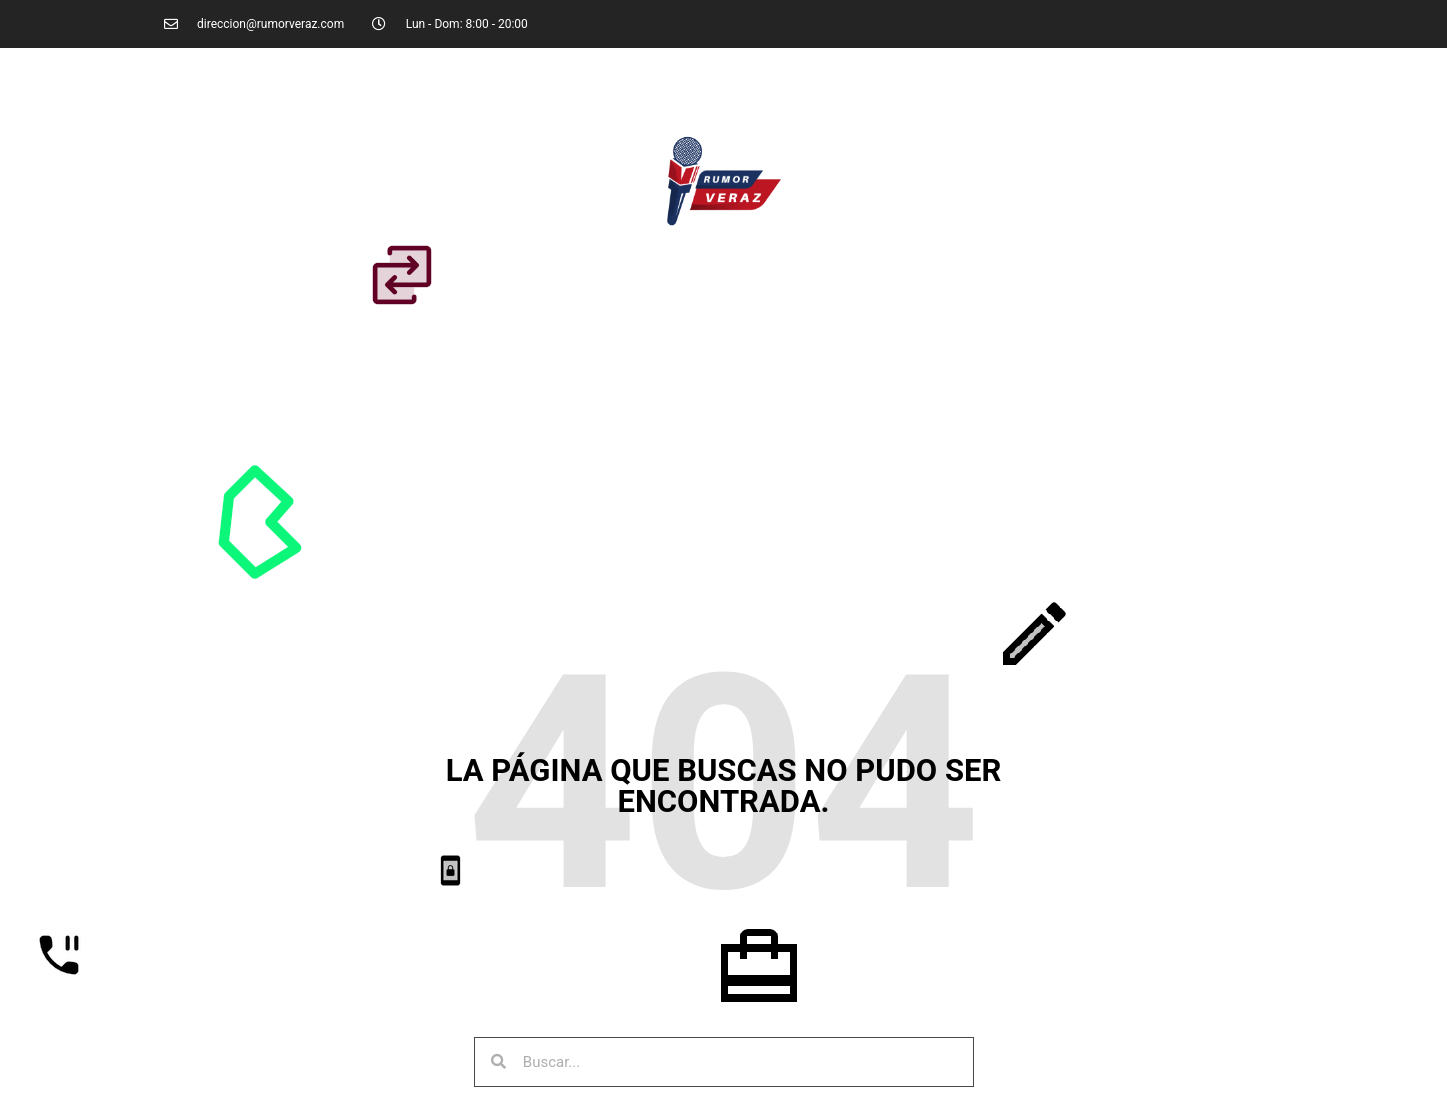  What do you see at coordinates (59, 955) in the screenshot?
I see `call on hold` at bounding box center [59, 955].